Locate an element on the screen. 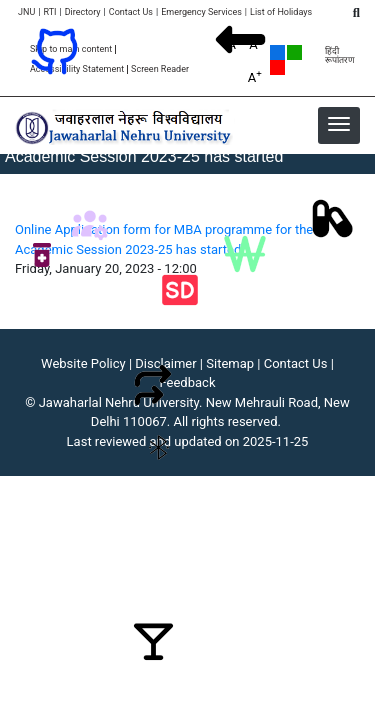 The image size is (375, 720). manage user settings and permissions is located at coordinates (90, 224).